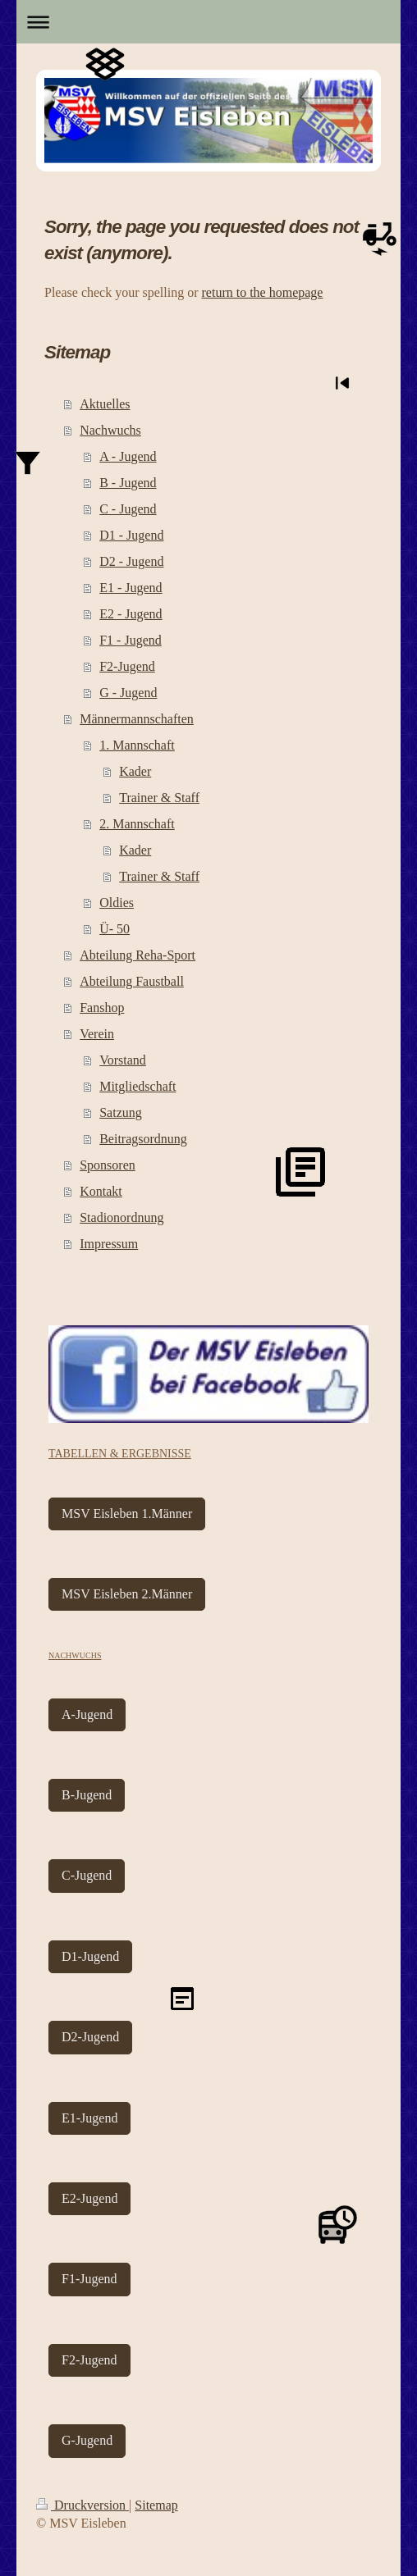 The image size is (417, 2576). What do you see at coordinates (182, 1999) in the screenshot?
I see `open text editor or document composer` at bounding box center [182, 1999].